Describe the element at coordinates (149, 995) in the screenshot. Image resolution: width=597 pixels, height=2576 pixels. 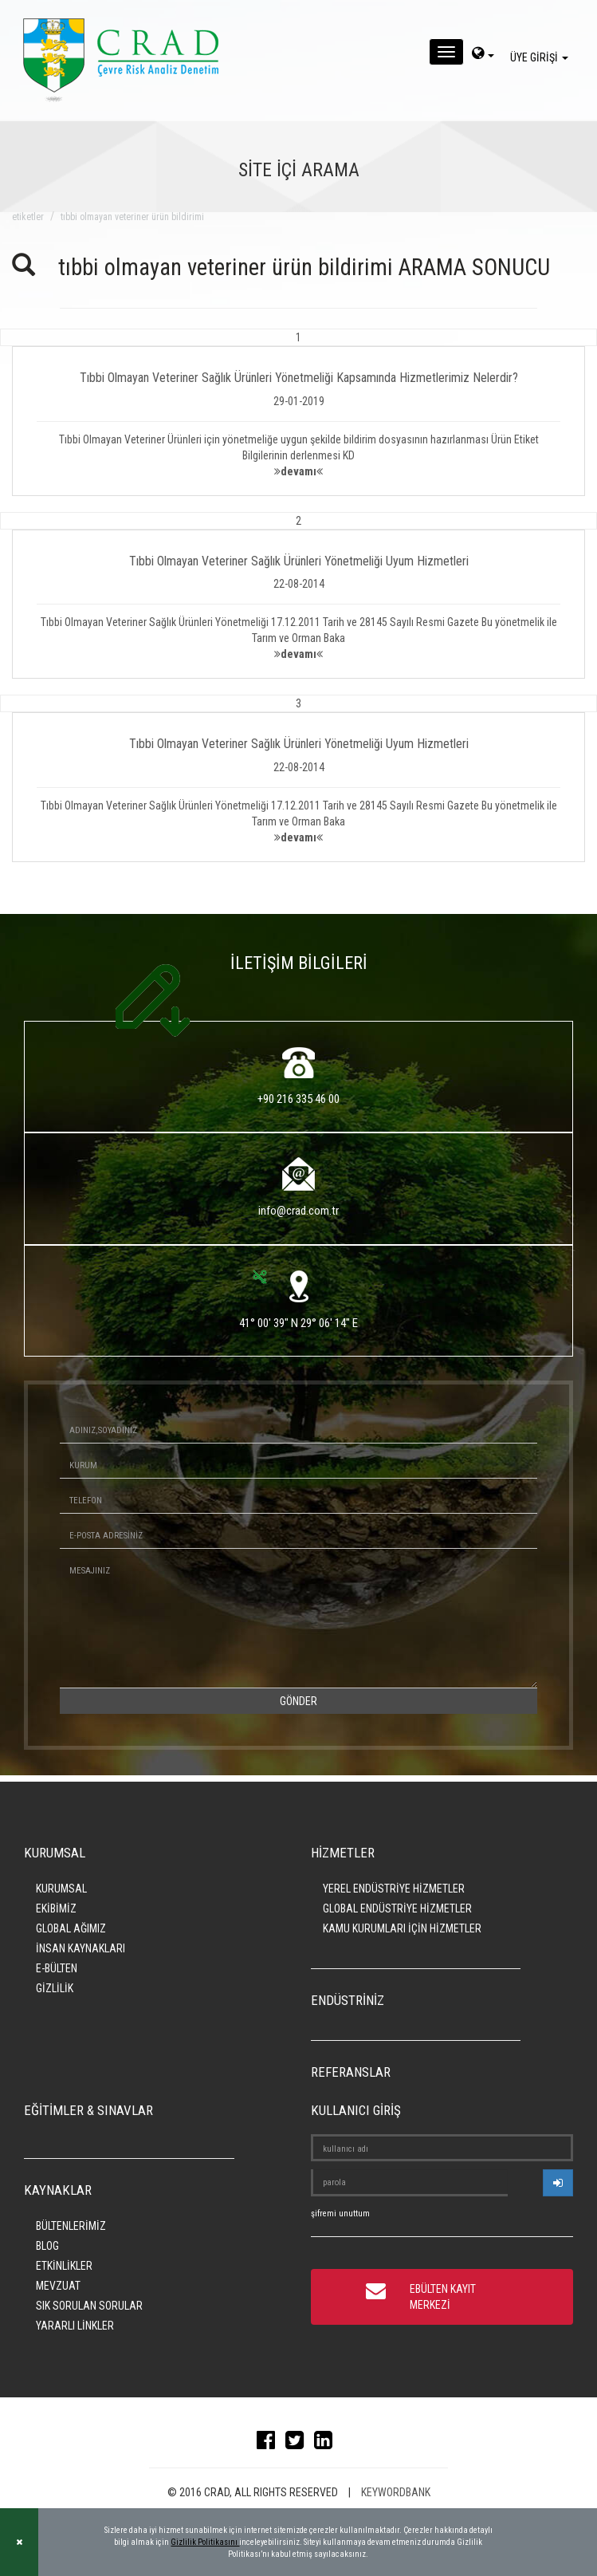
I see `save or submit written content` at that location.